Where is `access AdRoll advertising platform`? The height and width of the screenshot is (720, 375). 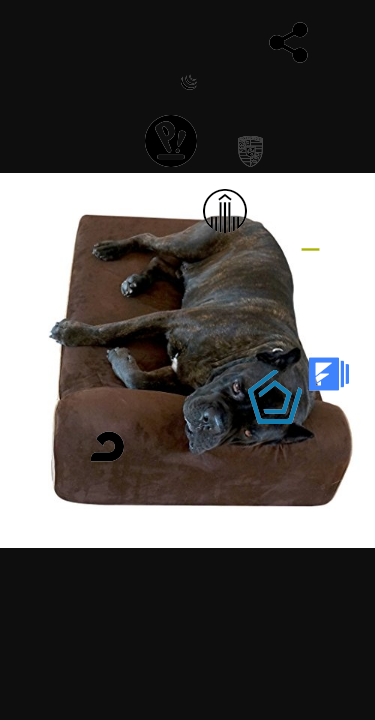
access AdRoll advertising platform is located at coordinates (107, 446).